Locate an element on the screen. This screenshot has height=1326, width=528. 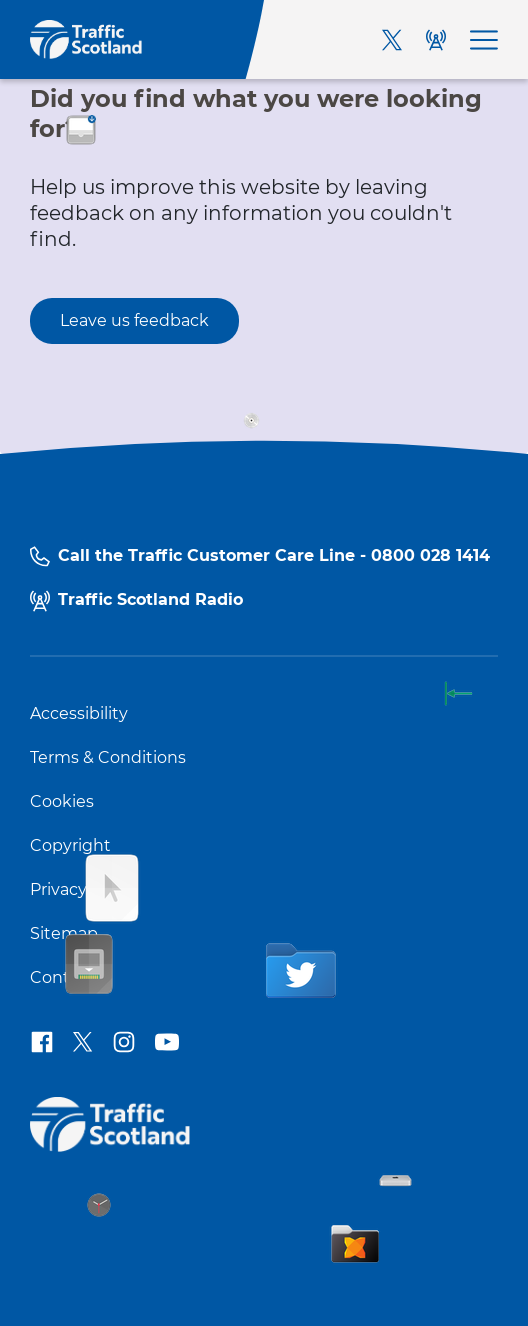
open your email inbox is located at coordinates (81, 130).